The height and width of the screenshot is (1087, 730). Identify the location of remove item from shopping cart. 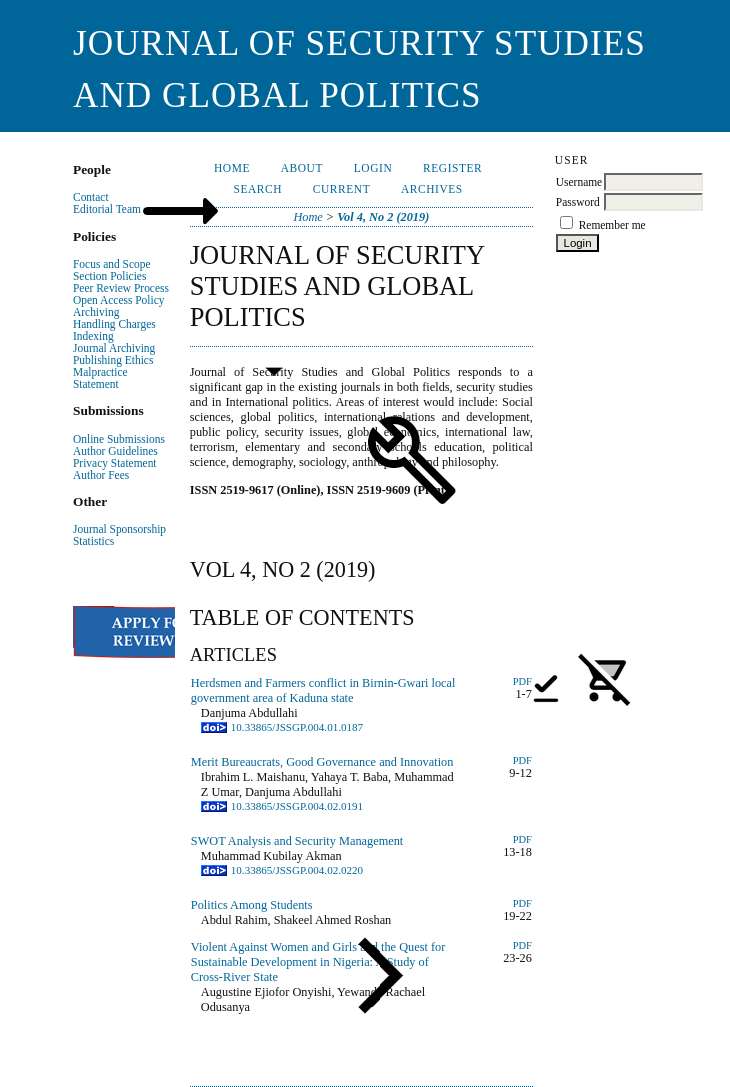
(605, 678).